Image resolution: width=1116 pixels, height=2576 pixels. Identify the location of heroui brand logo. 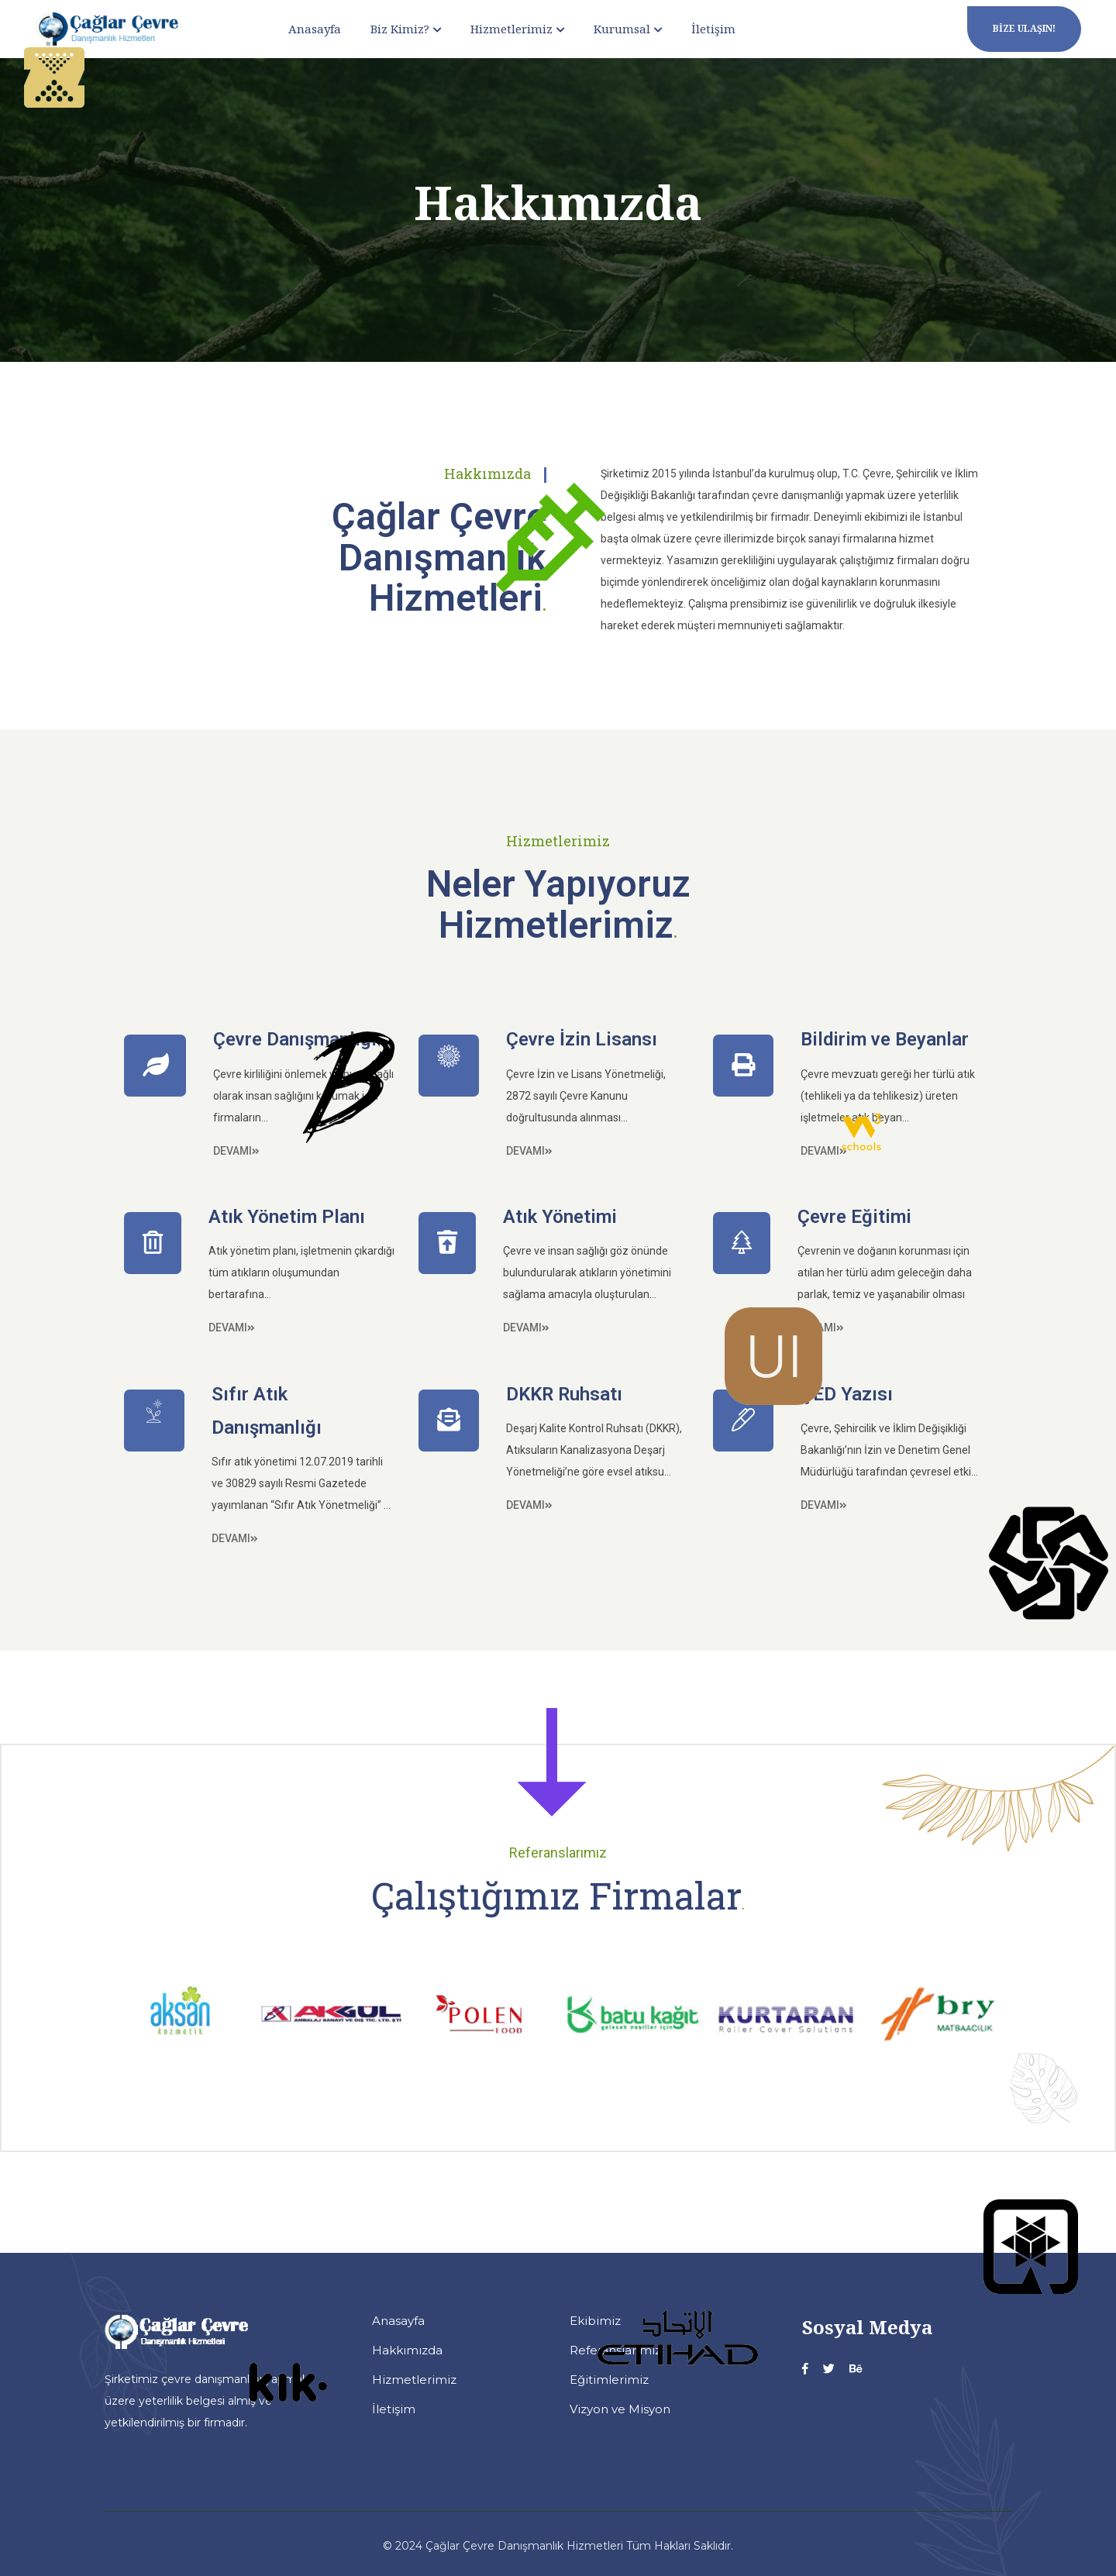
(773, 1356).